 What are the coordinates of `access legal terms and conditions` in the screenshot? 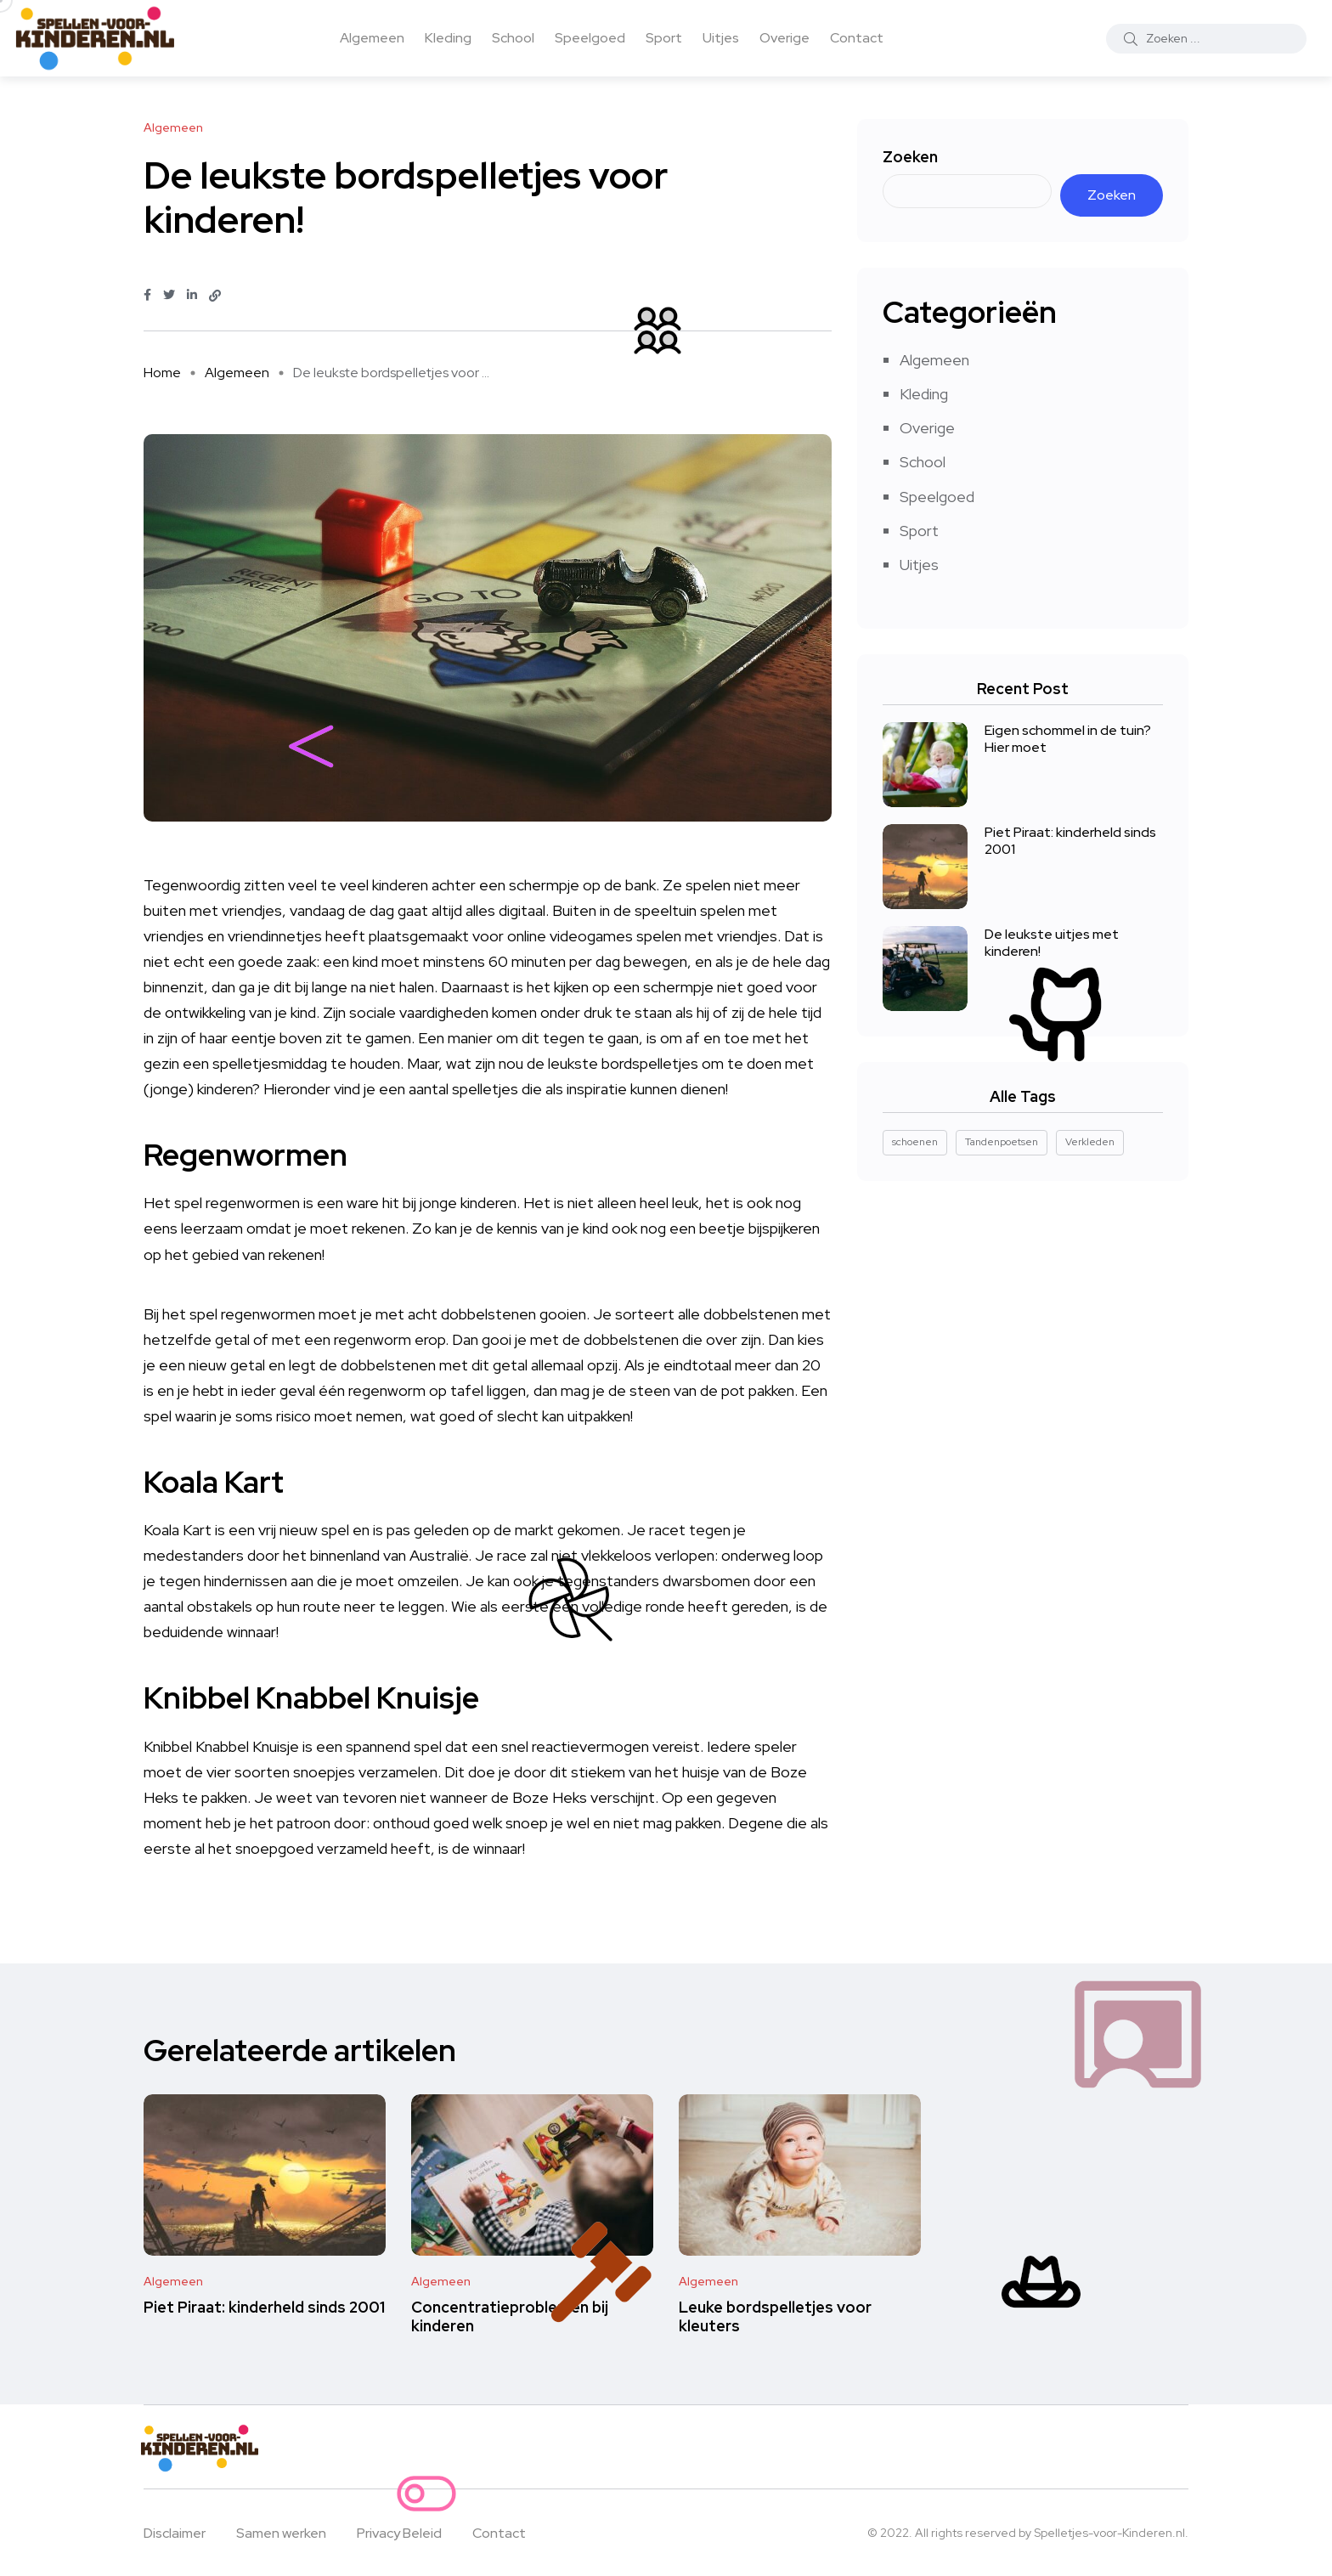 It's located at (598, 2275).